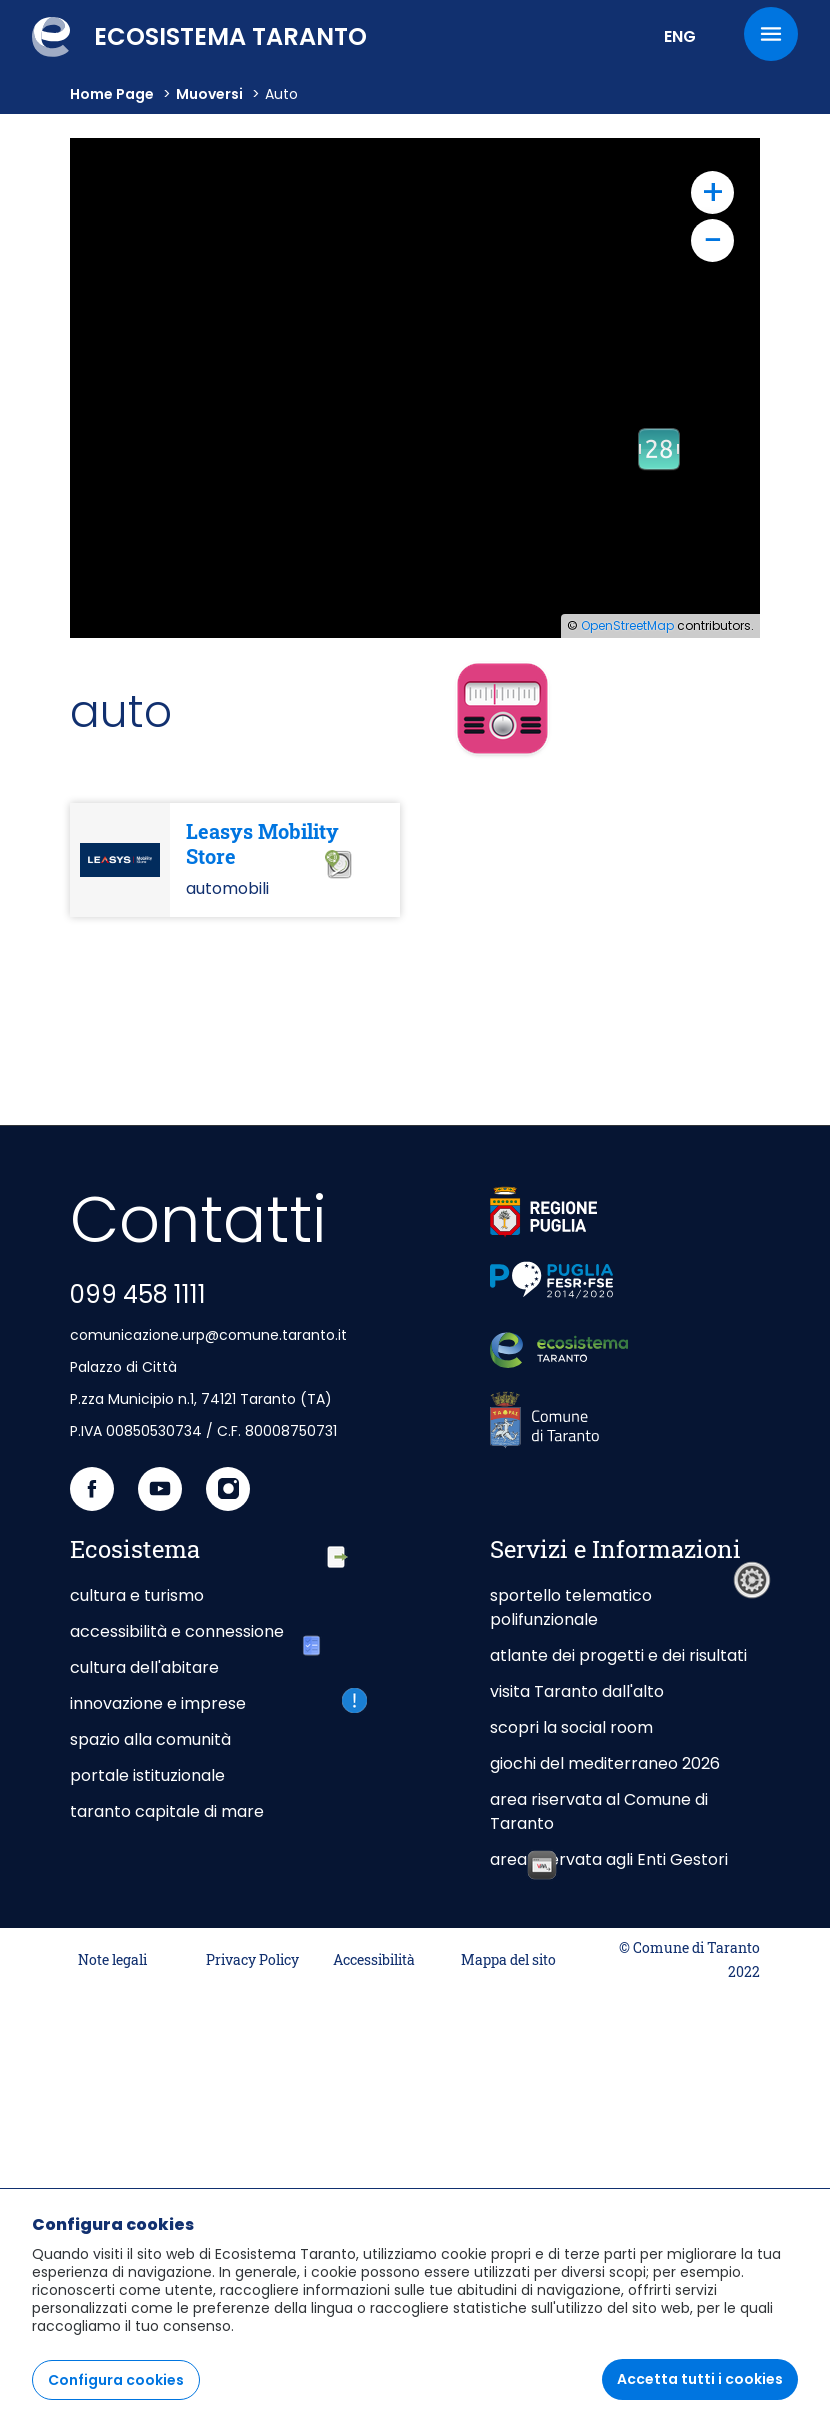  Describe the element at coordinates (336, 1557) in the screenshot. I see `export document to another location` at that location.